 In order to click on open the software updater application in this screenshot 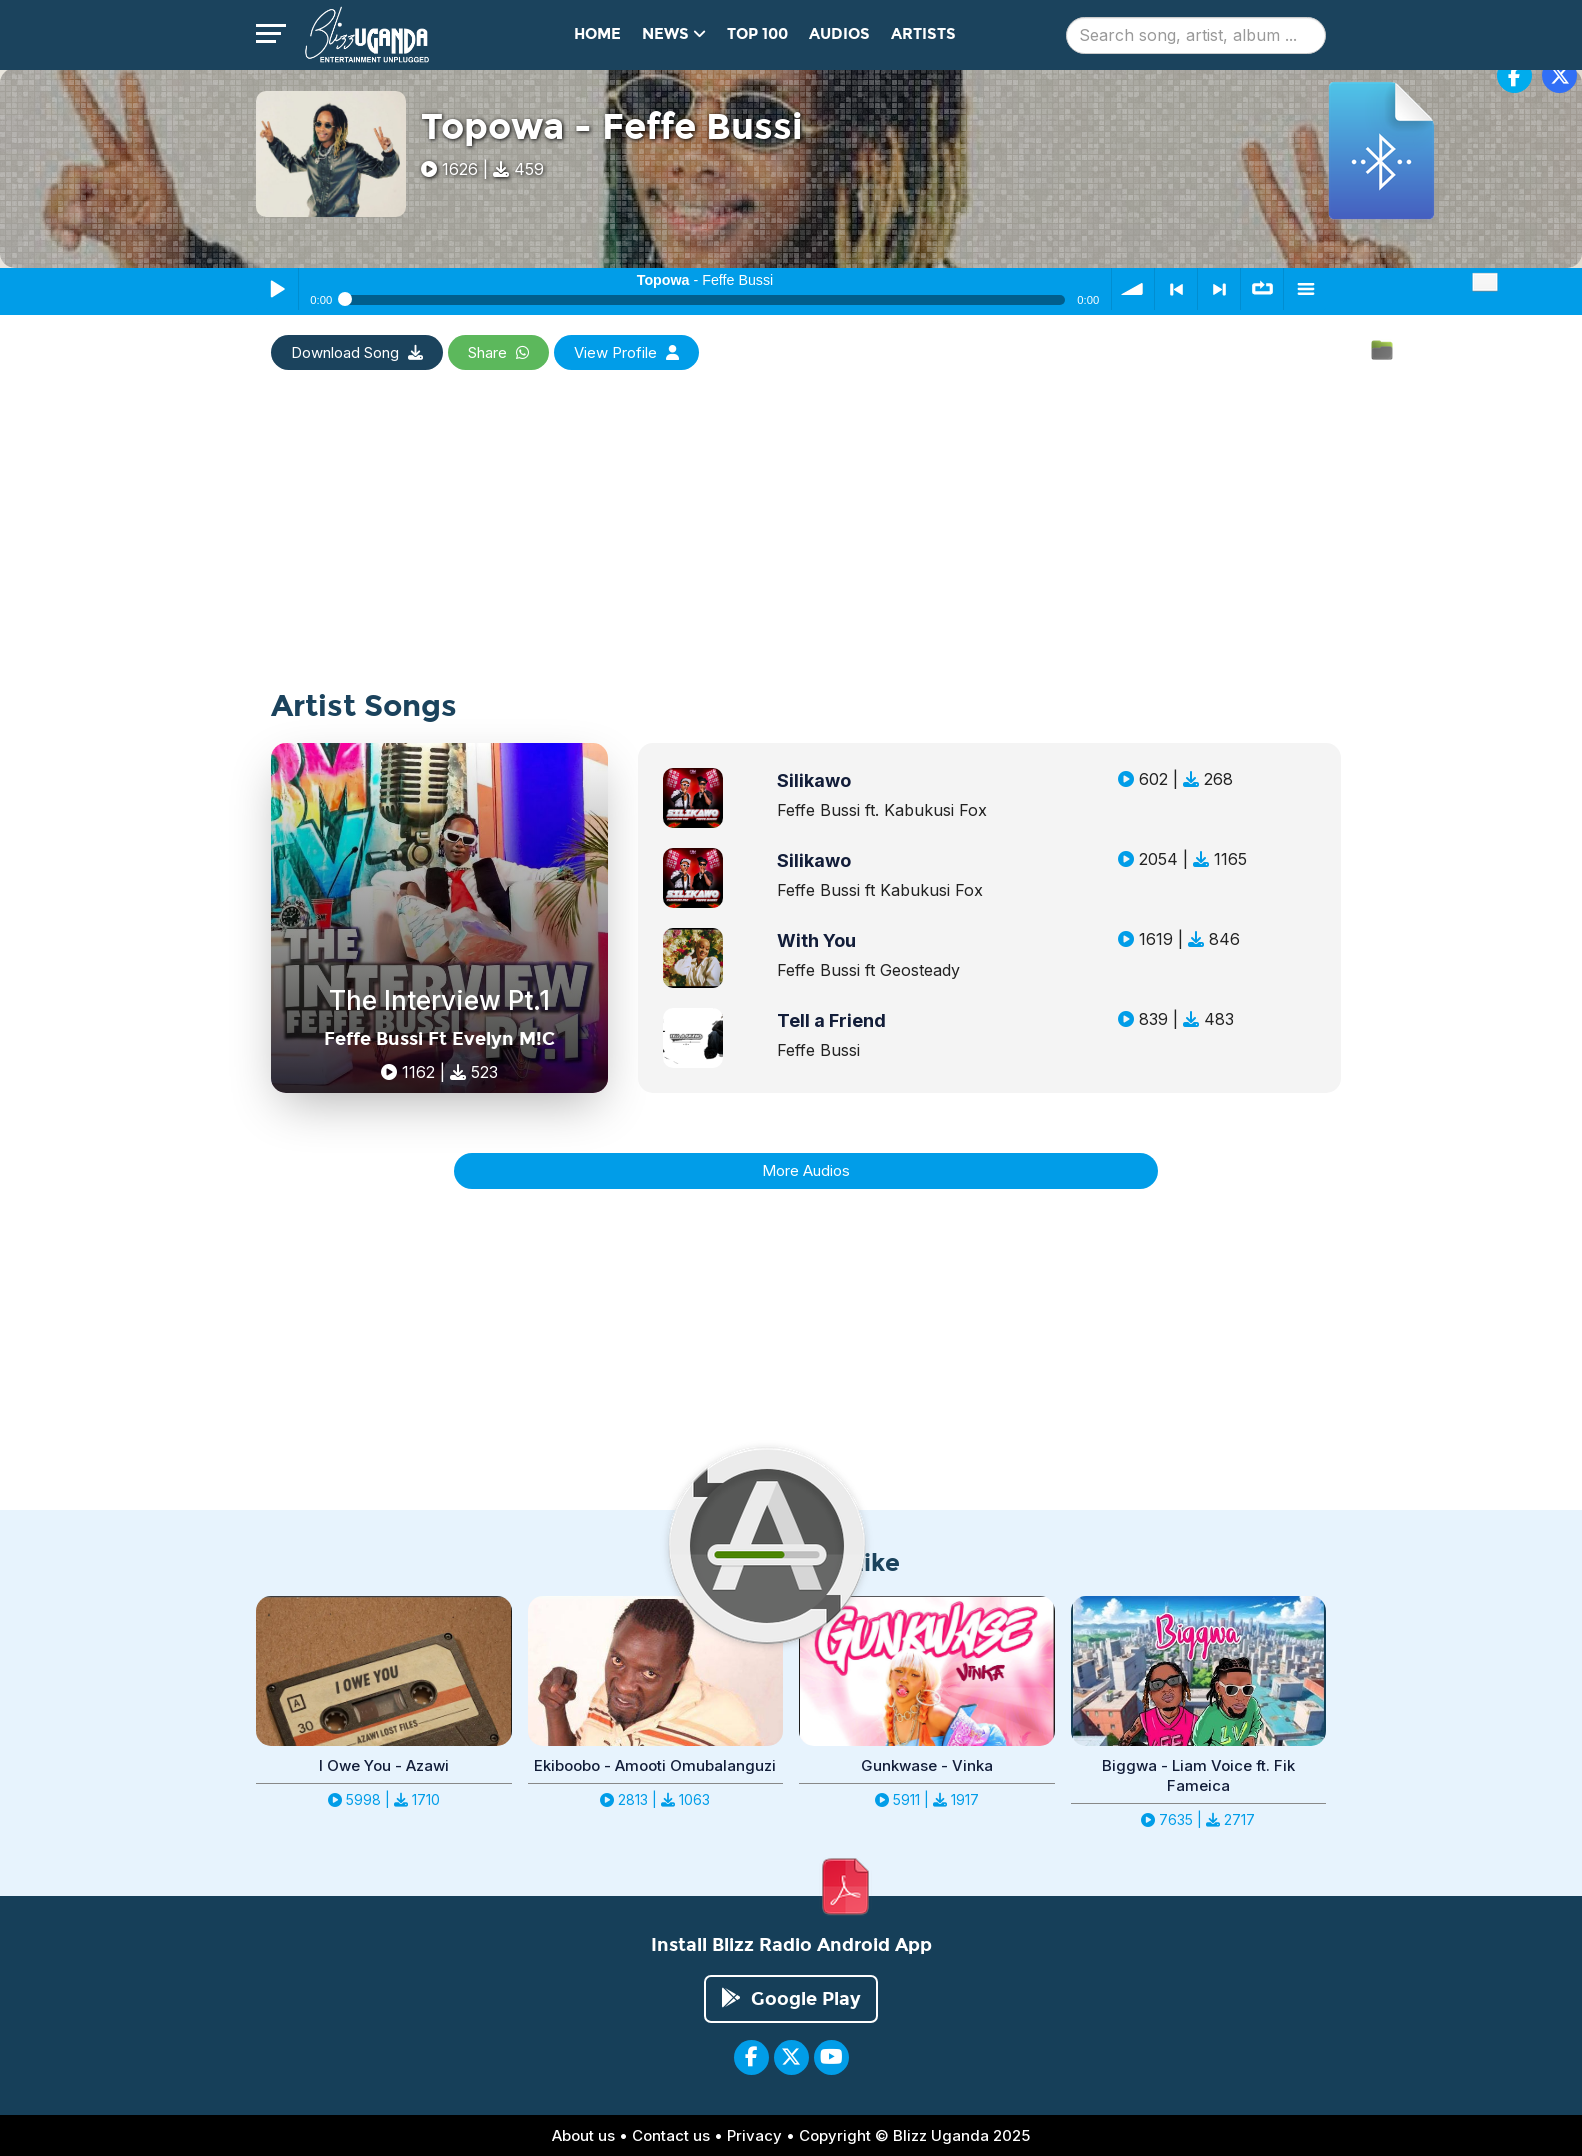, I will do `click(767, 1546)`.